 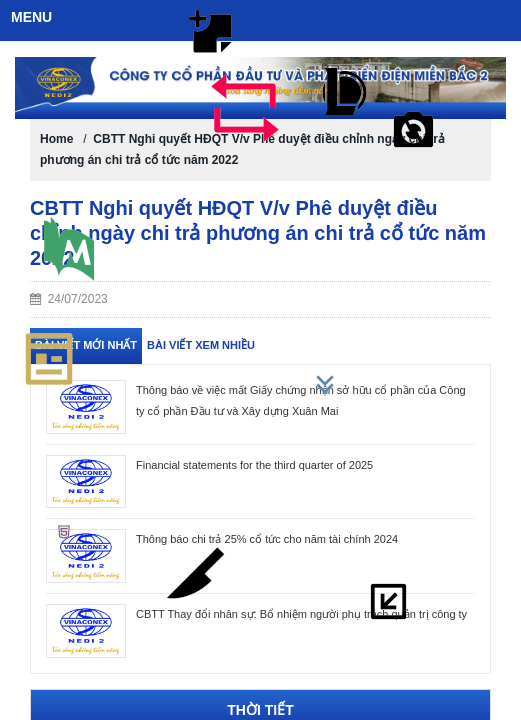 What do you see at coordinates (245, 108) in the screenshot?
I see `enable repeat or loop playback` at bounding box center [245, 108].